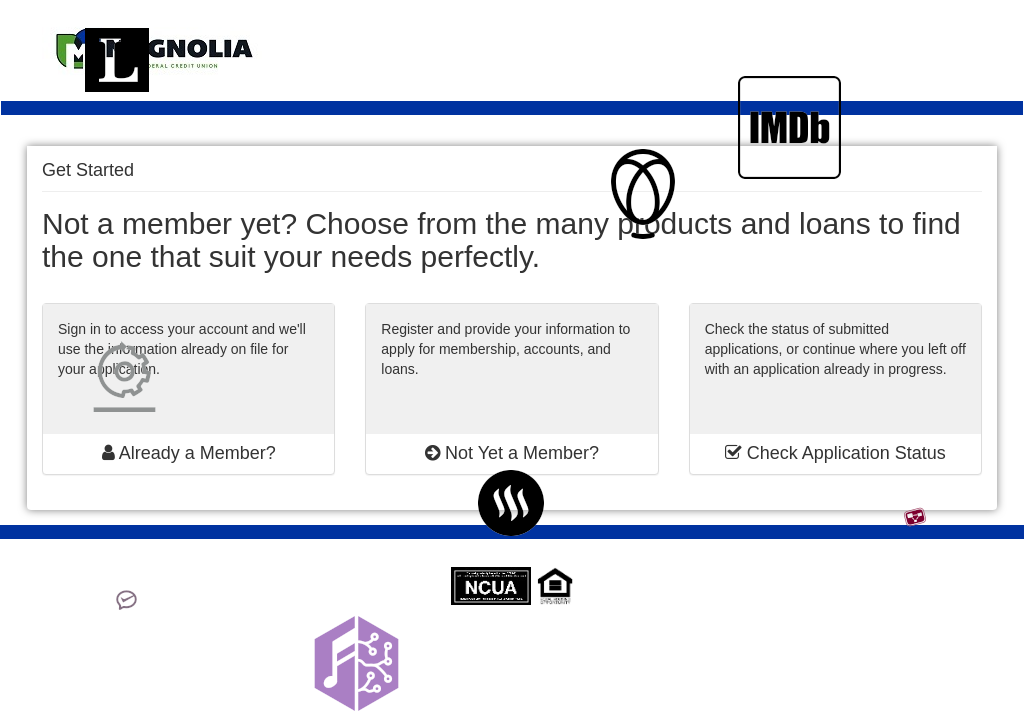  I want to click on link to MusicBrainz music database, so click(356, 663).